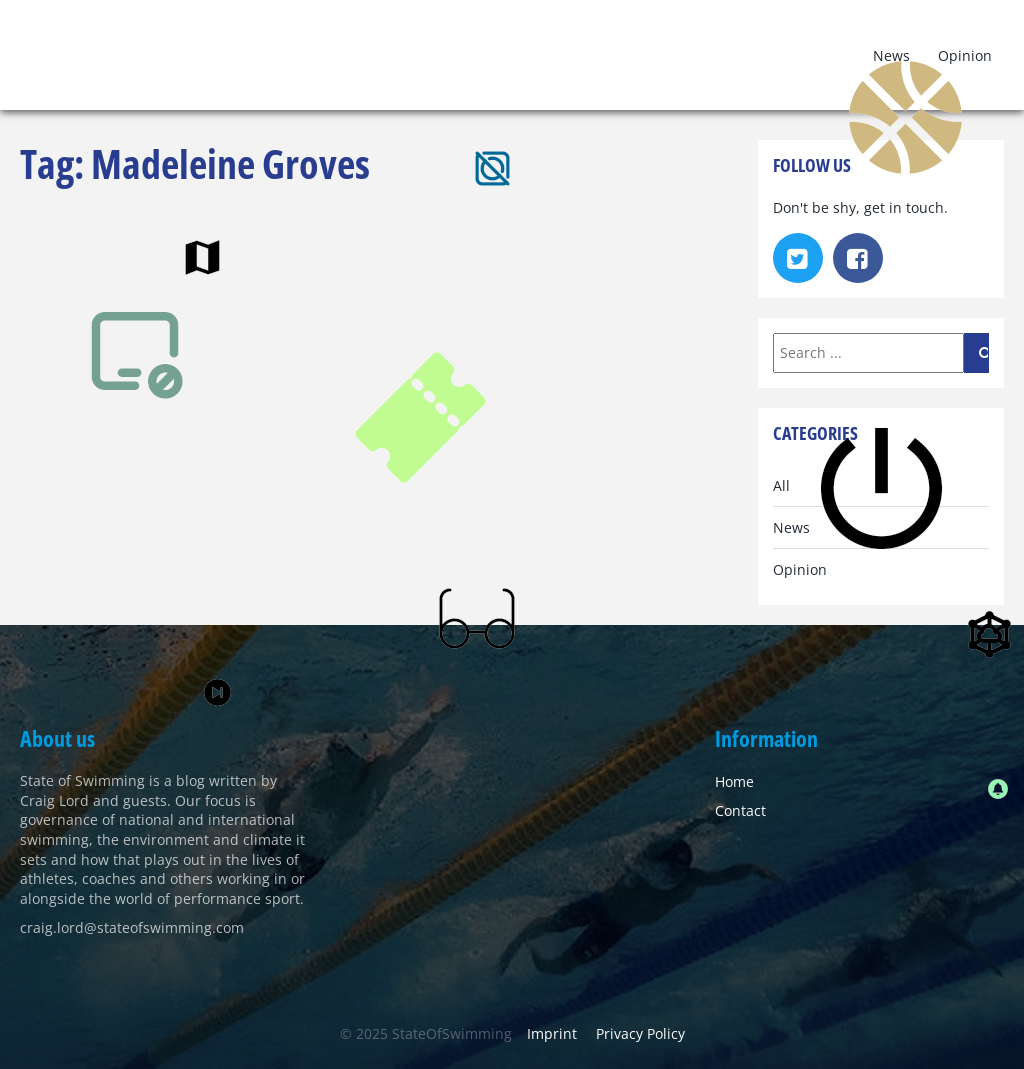  What do you see at coordinates (989, 634) in the screenshot?
I see `storj decentralized cloud storage logo` at bounding box center [989, 634].